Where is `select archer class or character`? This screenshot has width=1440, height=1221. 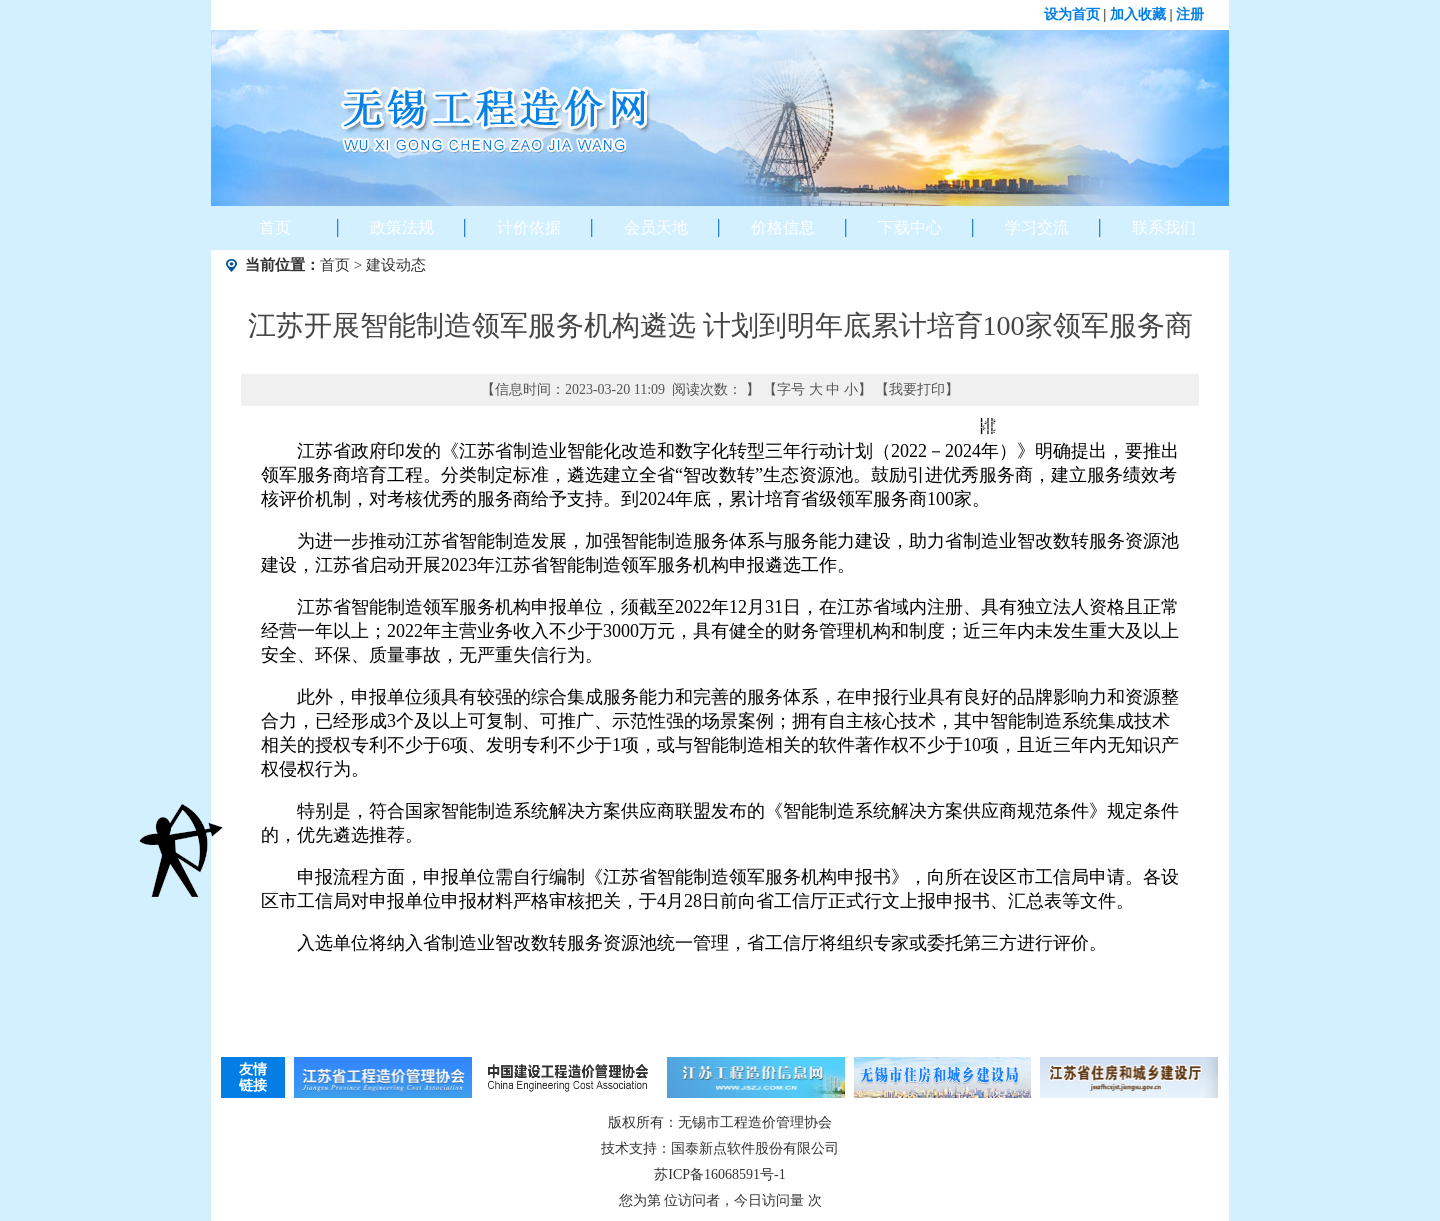
select archer class or character is located at coordinates (177, 851).